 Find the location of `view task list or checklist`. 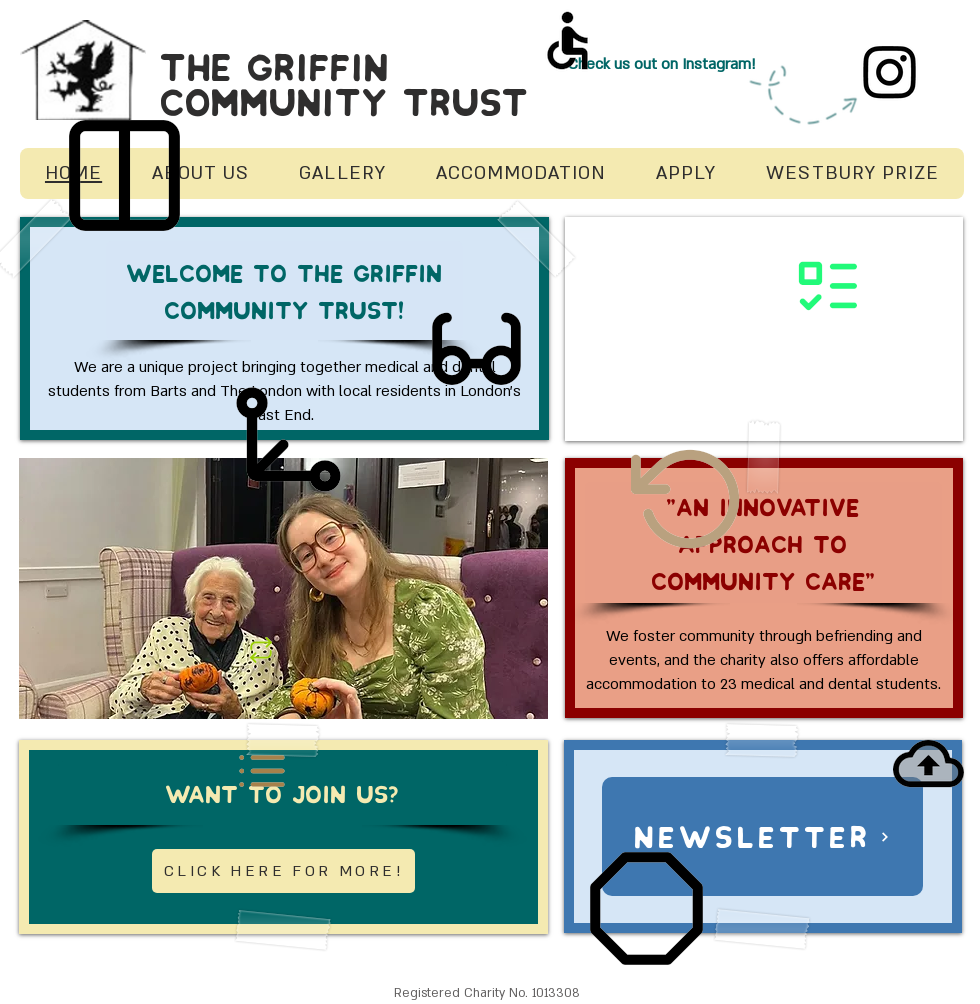

view task list or checklist is located at coordinates (826, 285).